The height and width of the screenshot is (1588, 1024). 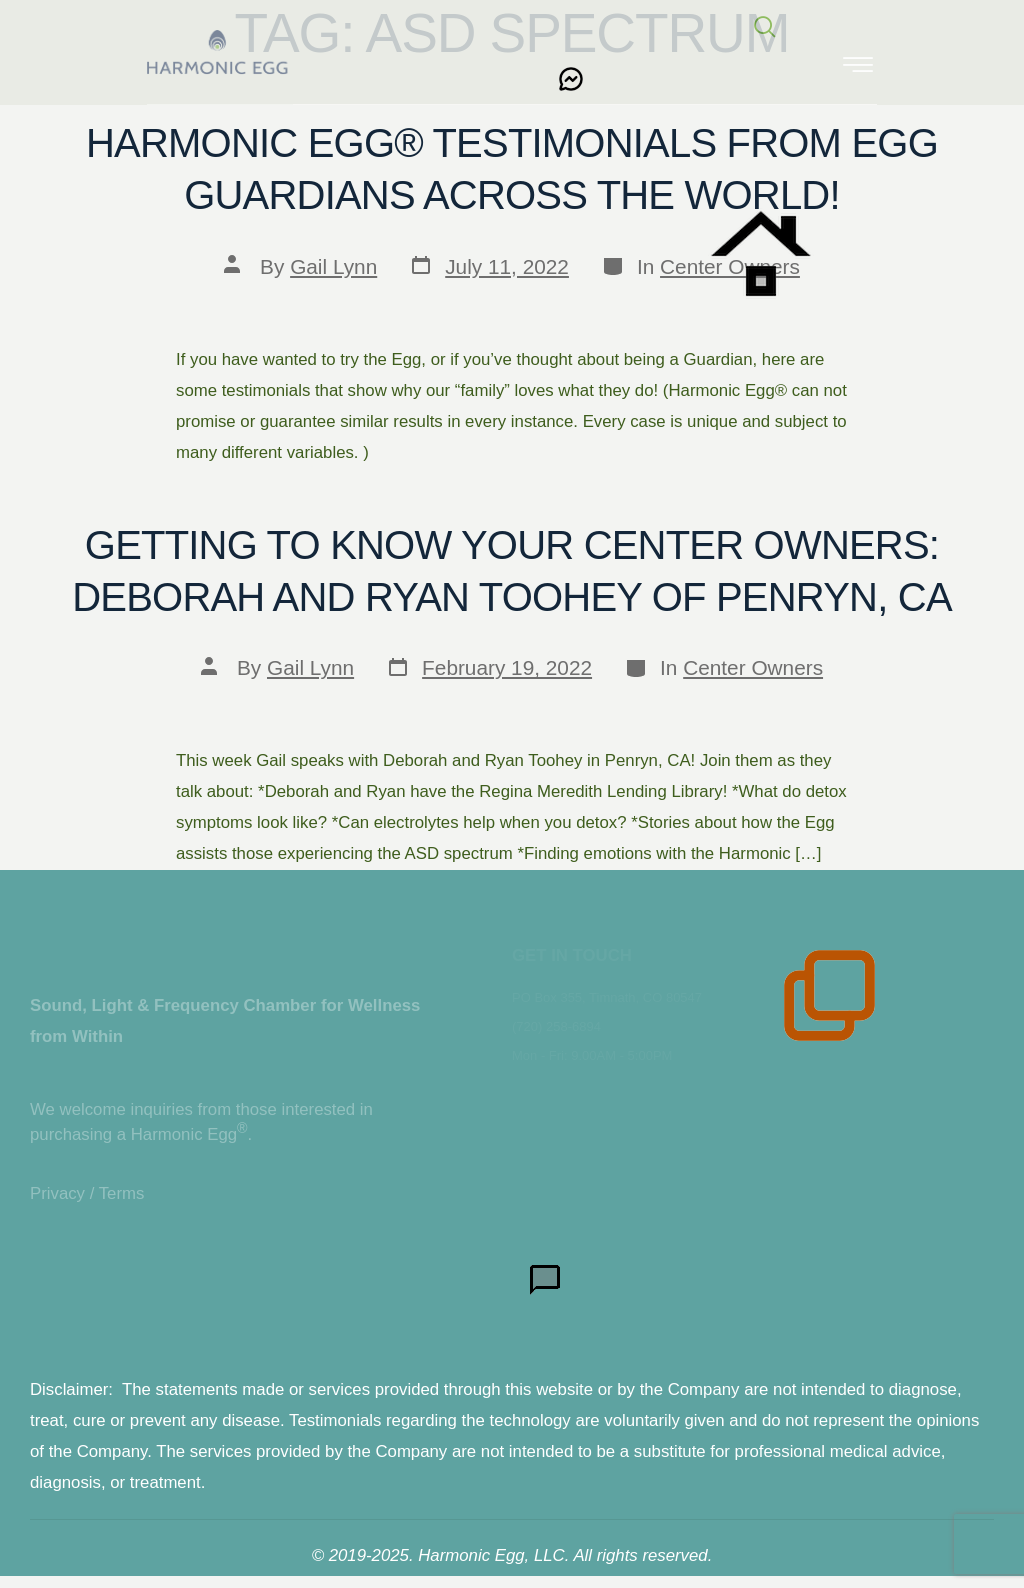 What do you see at coordinates (571, 79) in the screenshot?
I see `open Facebook Messenger app` at bounding box center [571, 79].